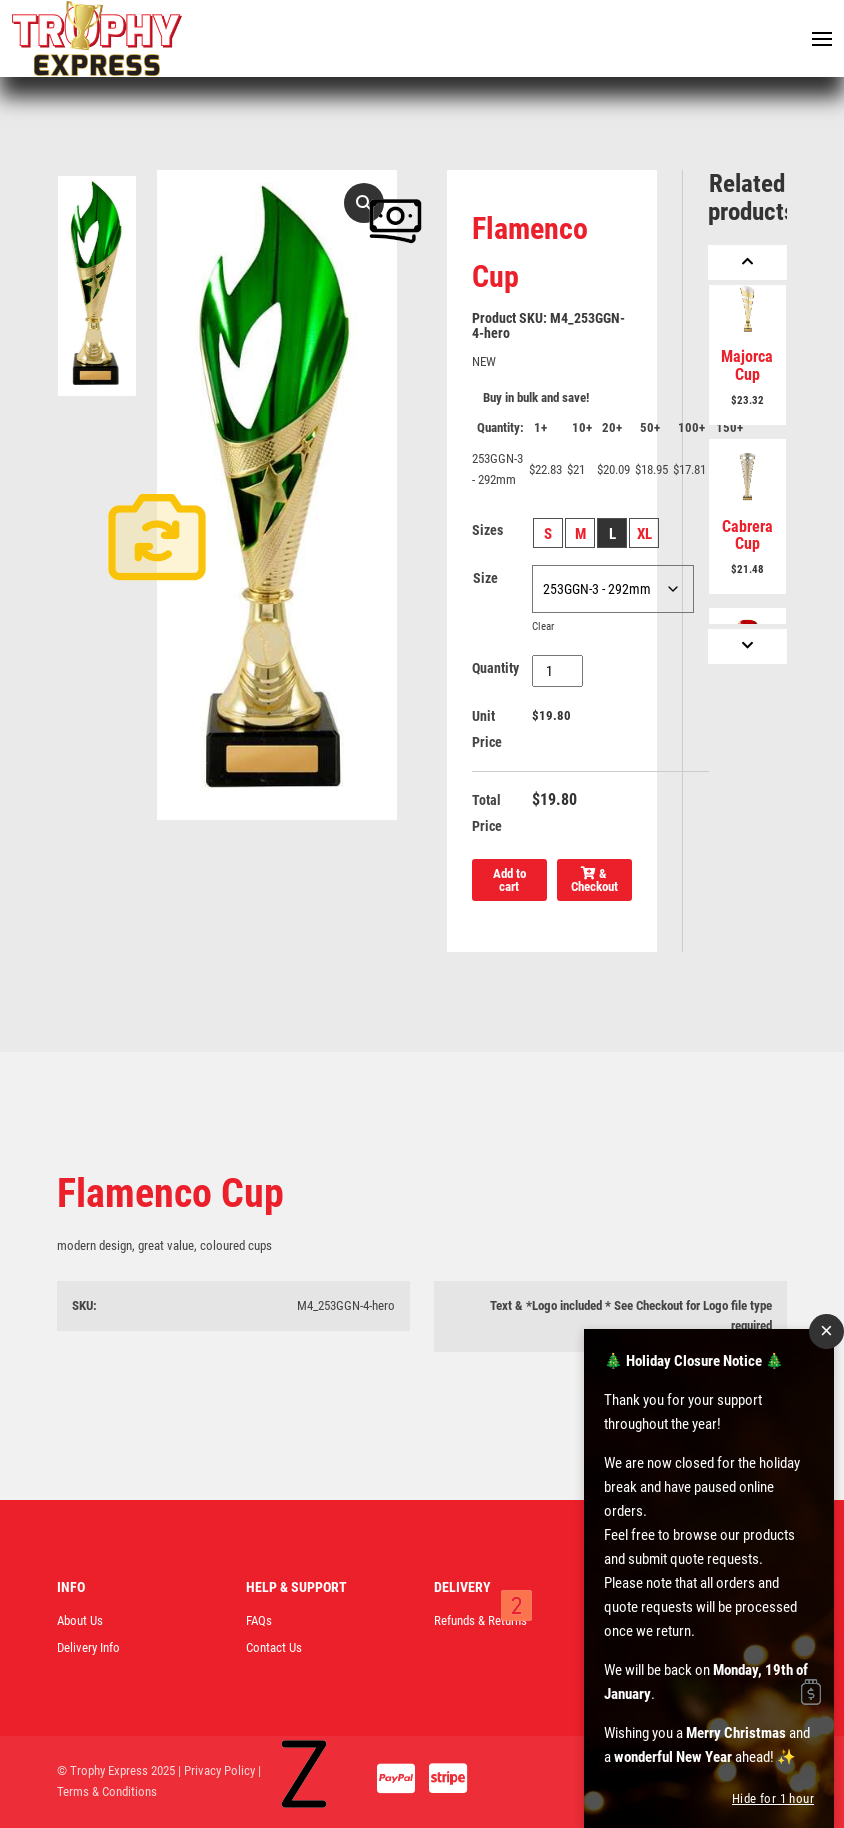 This screenshot has height=1828, width=844. Describe the element at coordinates (395, 219) in the screenshot. I see `view your account balance` at that location.